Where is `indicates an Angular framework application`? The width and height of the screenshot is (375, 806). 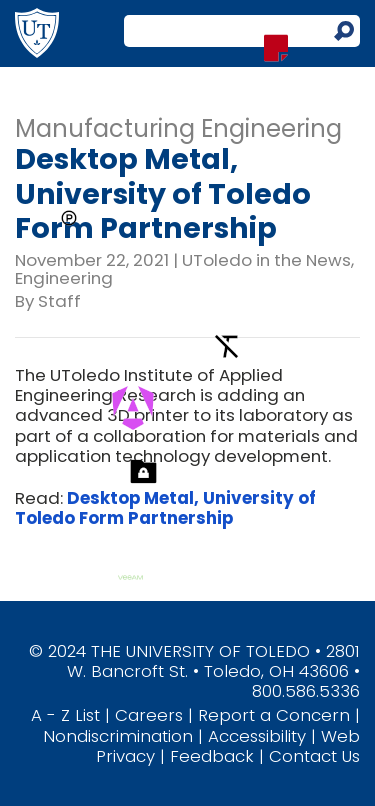
indicates an Angular framework application is located at coordinates (133, 408).